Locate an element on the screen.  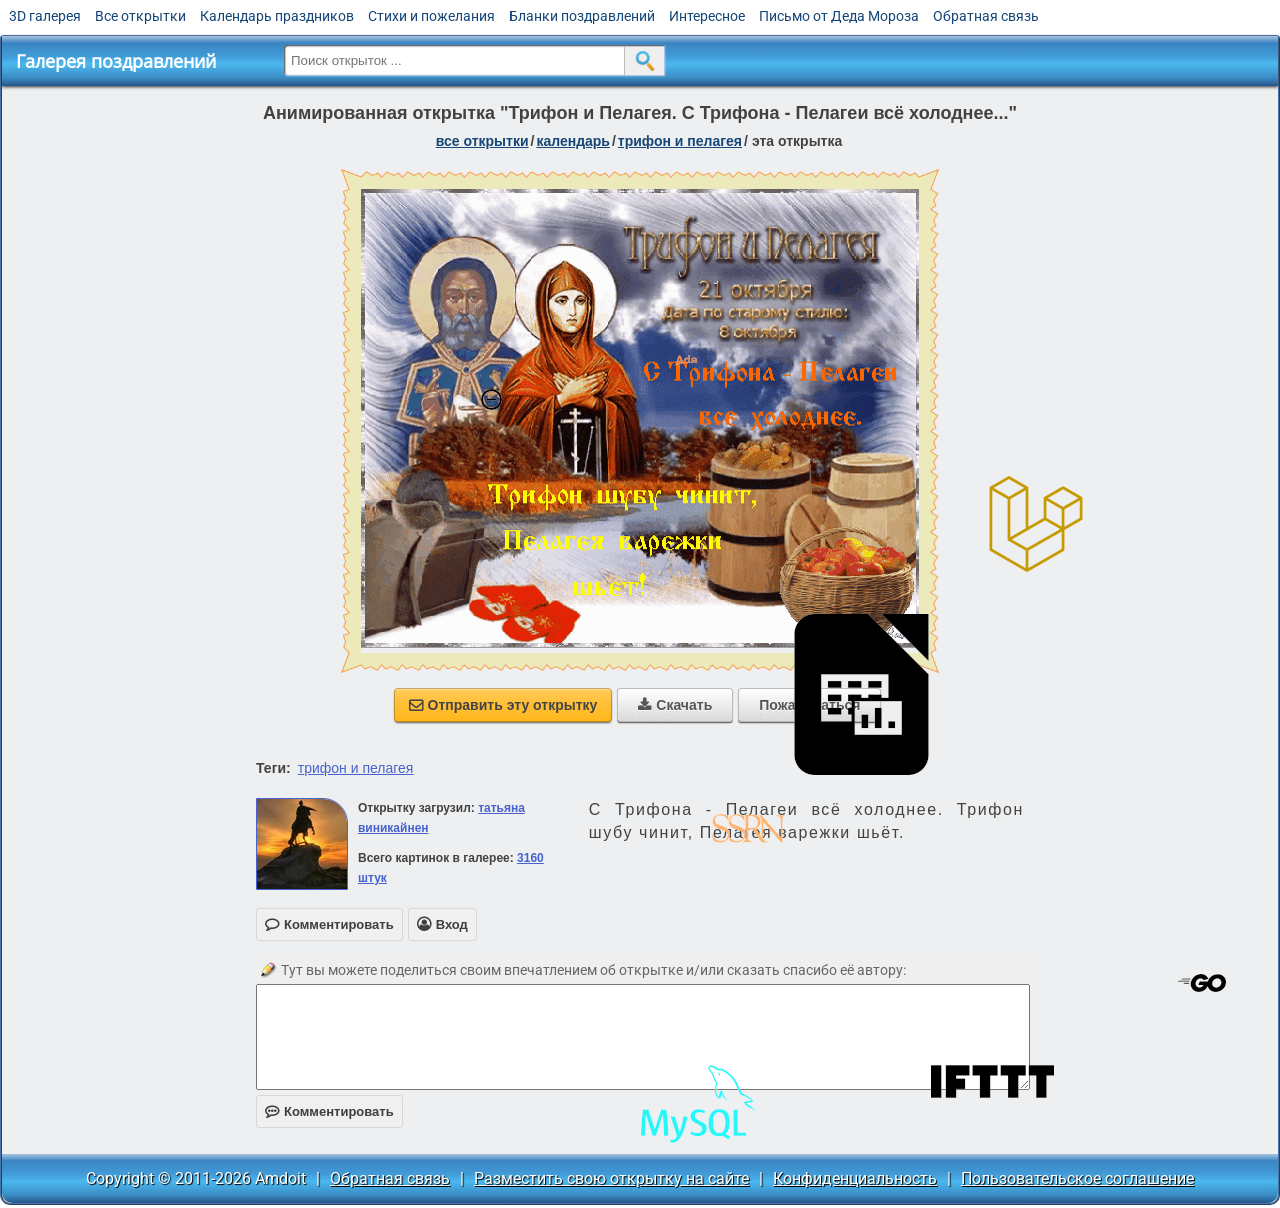
visit SSRN academic research repository is located at coordinates (748, 828).